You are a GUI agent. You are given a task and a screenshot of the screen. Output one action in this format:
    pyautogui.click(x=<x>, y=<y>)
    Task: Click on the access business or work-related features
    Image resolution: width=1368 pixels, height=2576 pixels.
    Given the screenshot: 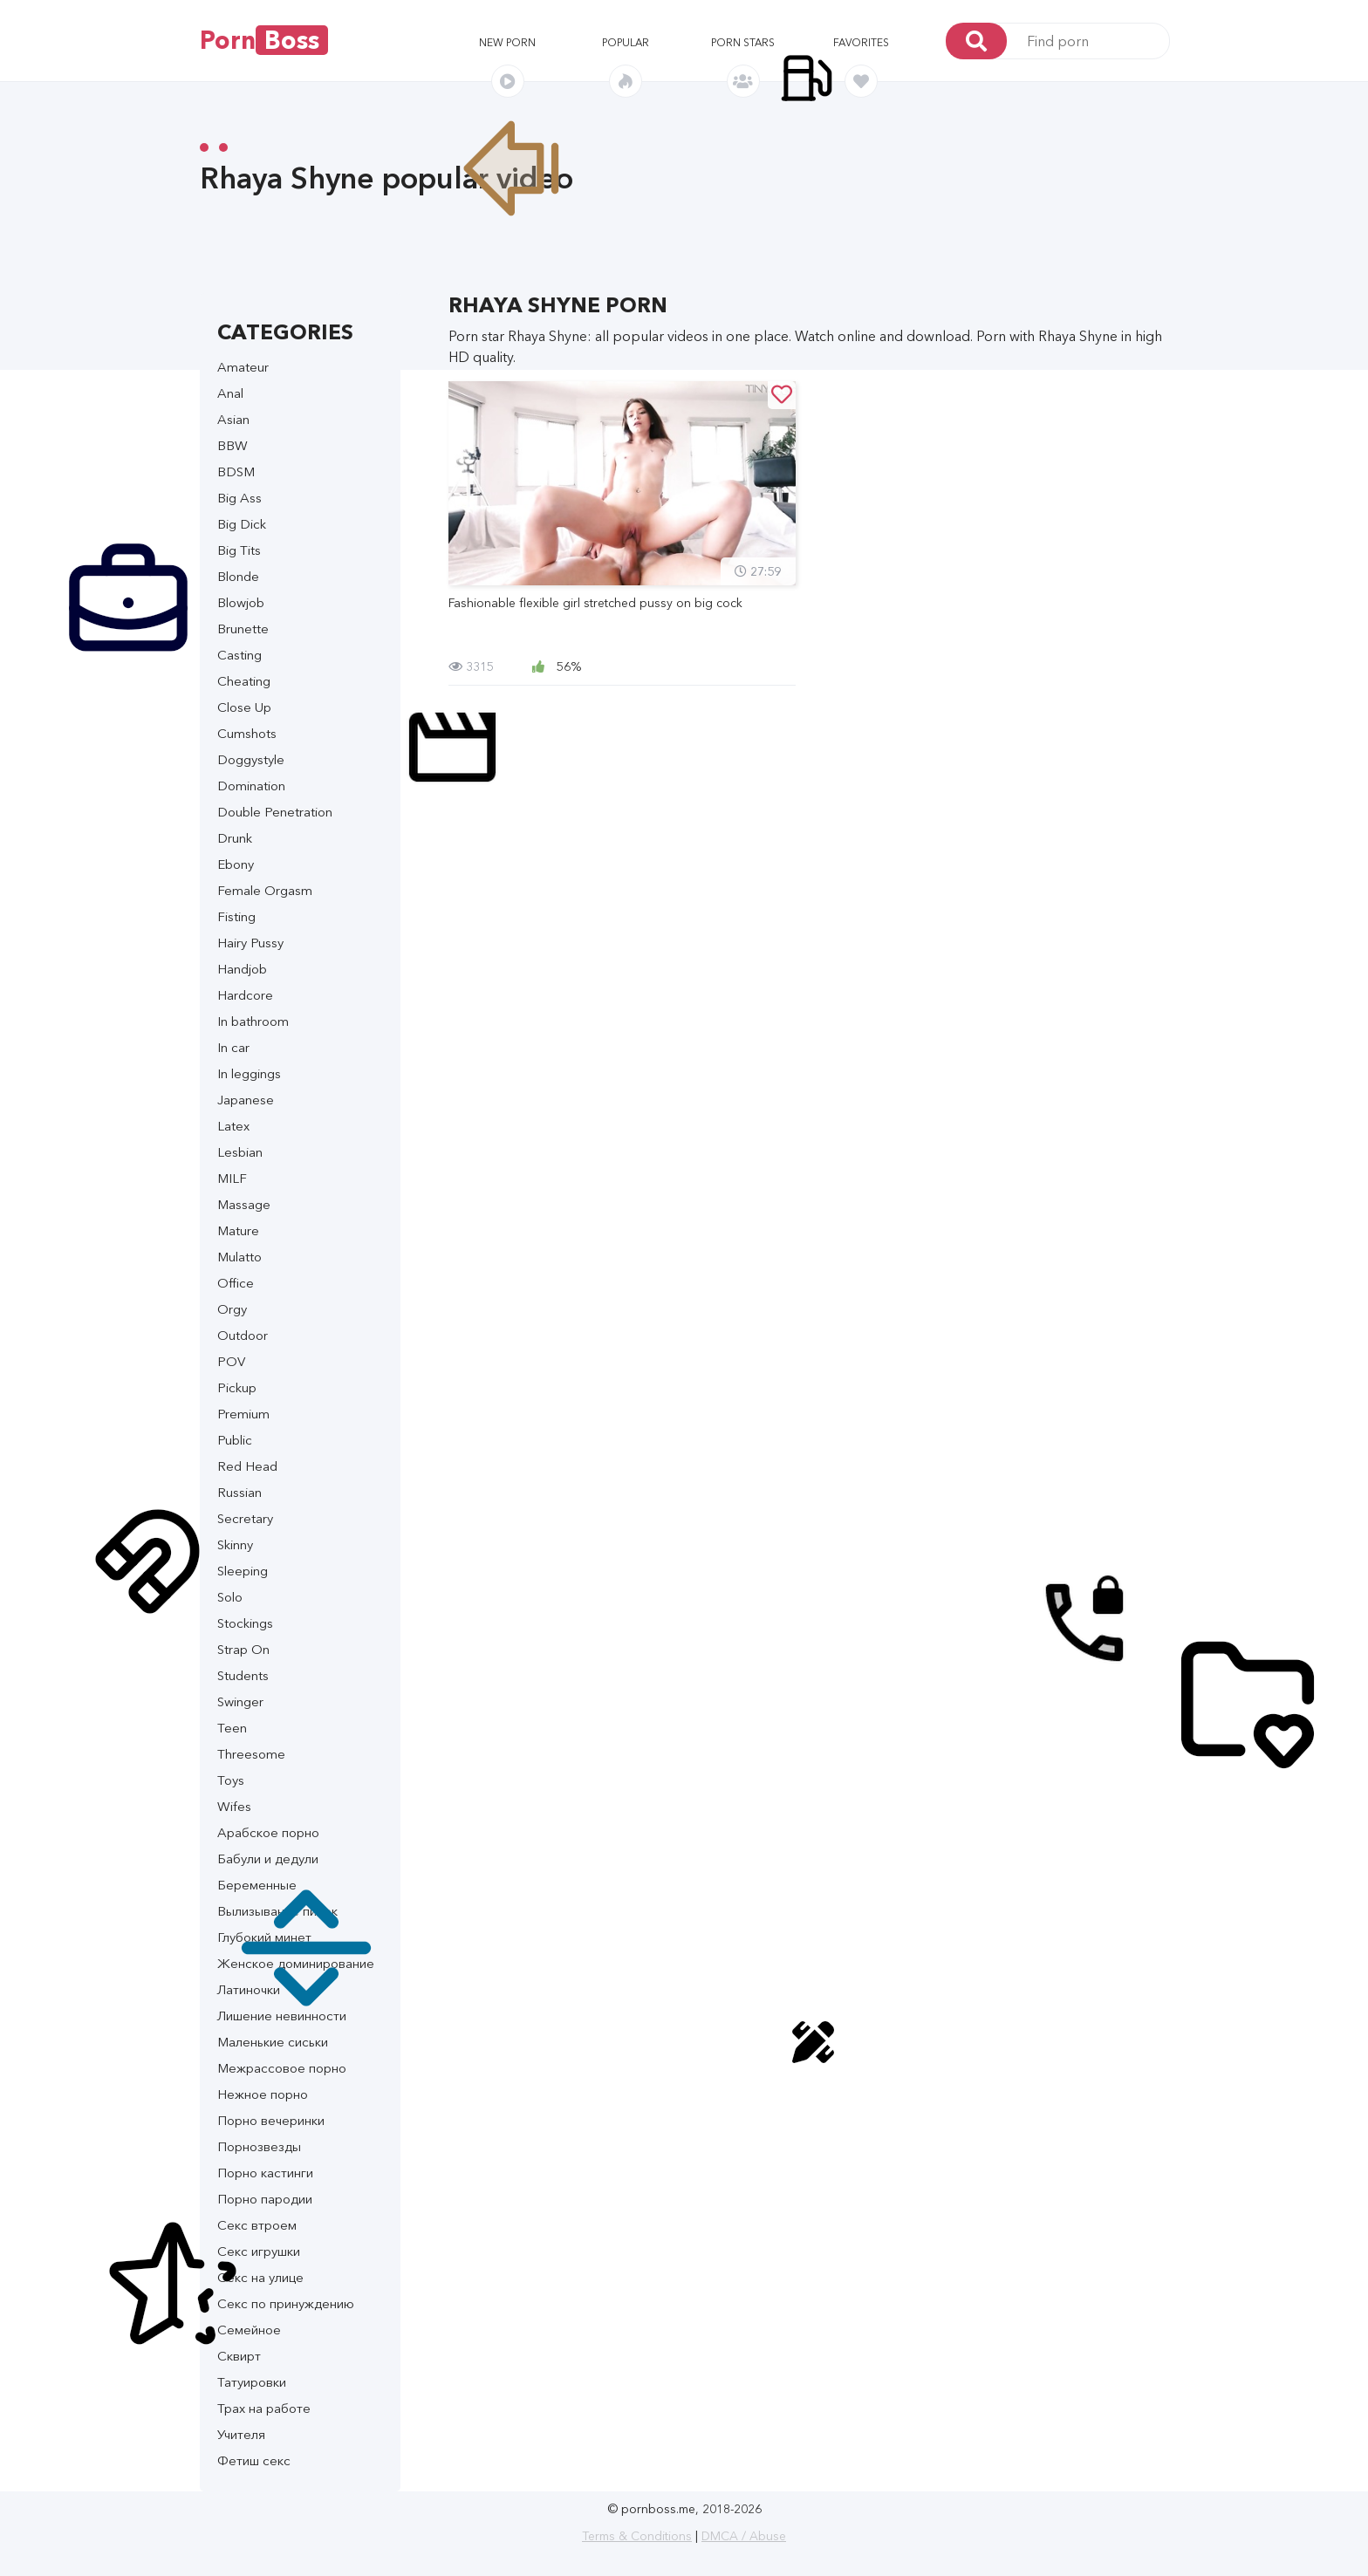 What is the action you would take?
    pyautogui.click(x=128, y=603)
    